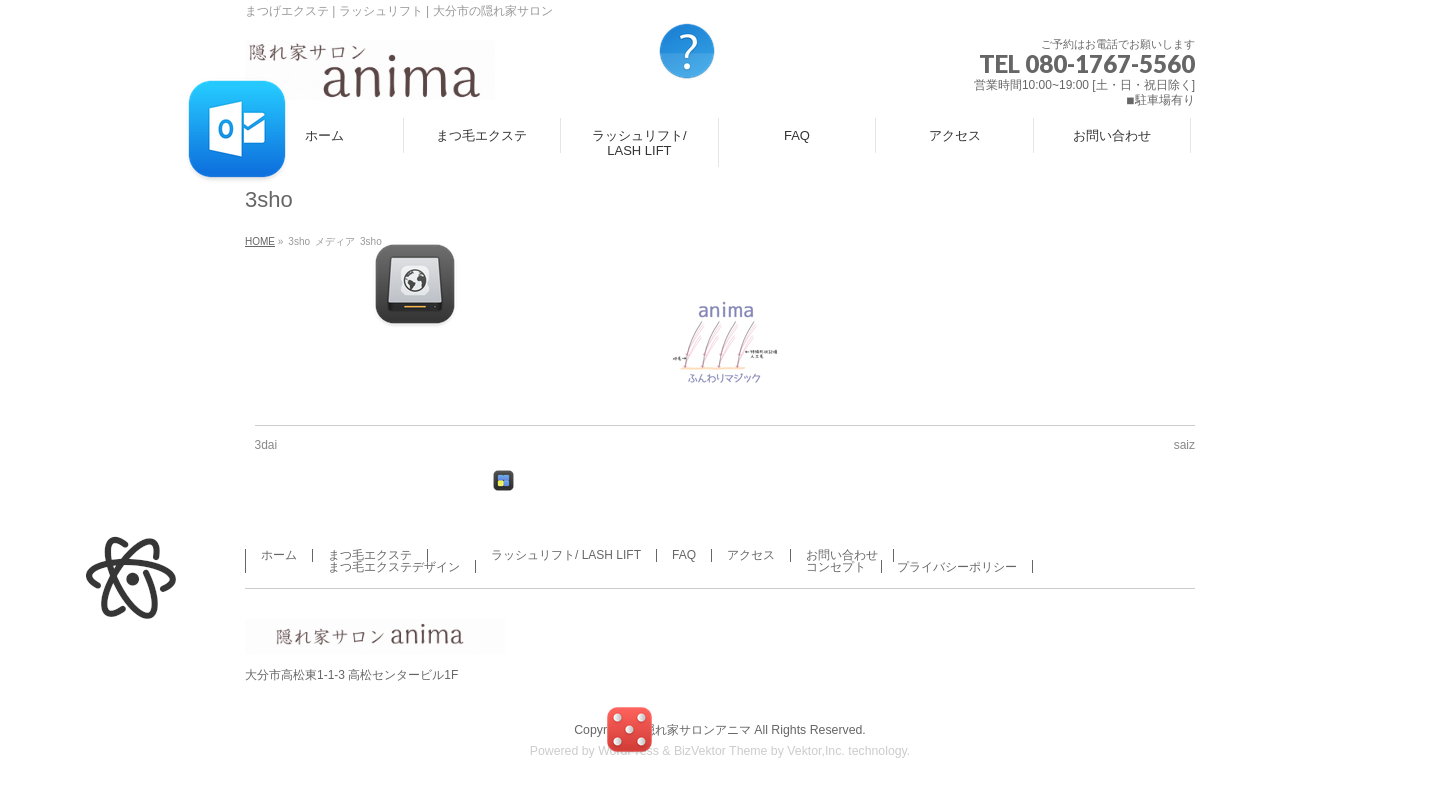 This screenshot has width=1440, height=802. What do you see at coordinates (415, 284) in the screenshot?
I see `configure iSCSI network storage settings` at bounding box center [415, 284].